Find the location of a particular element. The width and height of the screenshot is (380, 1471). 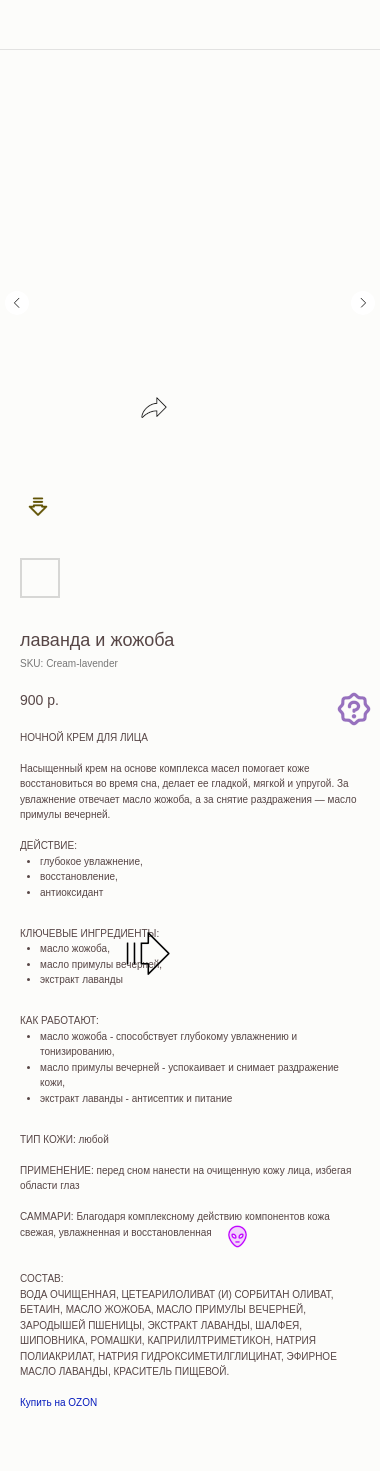

access help or FAQ section is located at coordinates (354, 709).